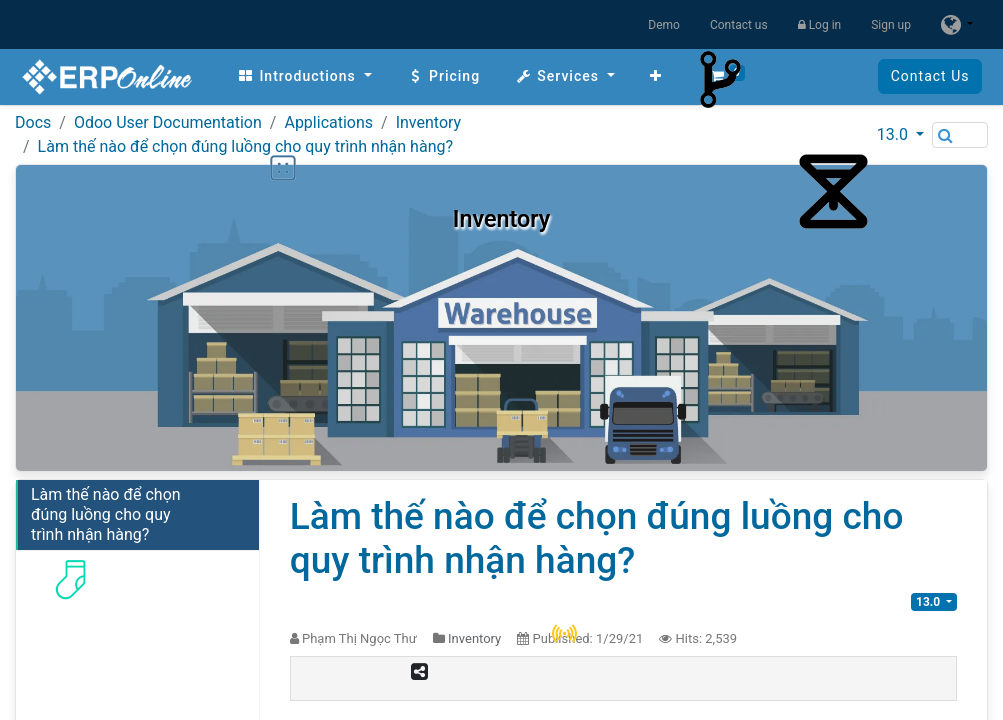  What do you see at coordinates (564, 633) in the screenshot?
I see `access radio or audio streaming` at bounding box center [564, 633].